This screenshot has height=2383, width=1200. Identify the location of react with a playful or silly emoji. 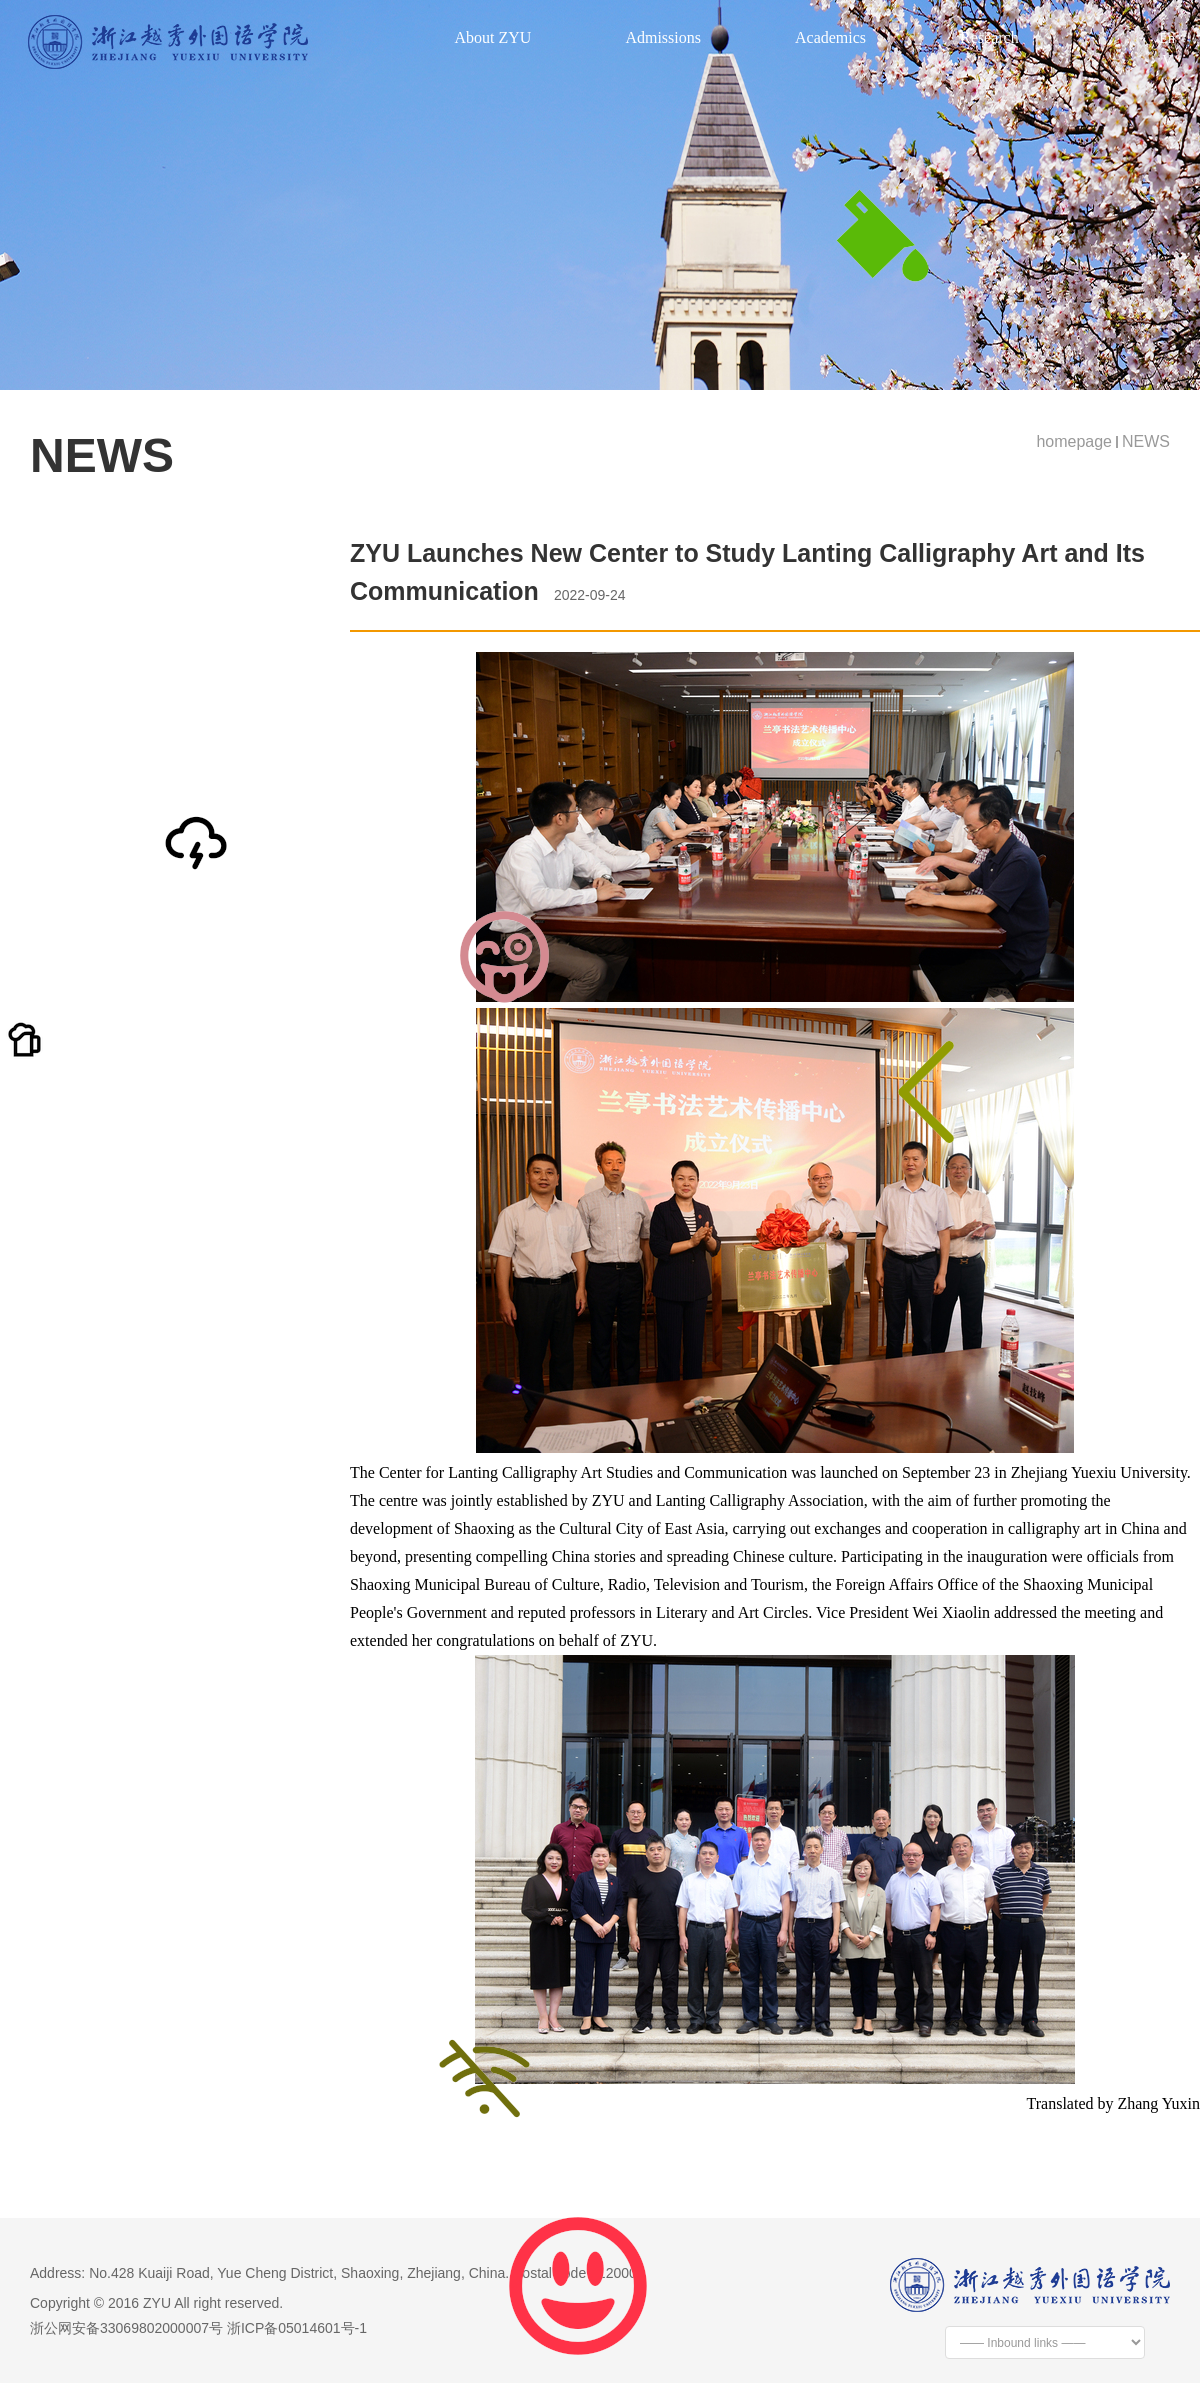
(504, 955).